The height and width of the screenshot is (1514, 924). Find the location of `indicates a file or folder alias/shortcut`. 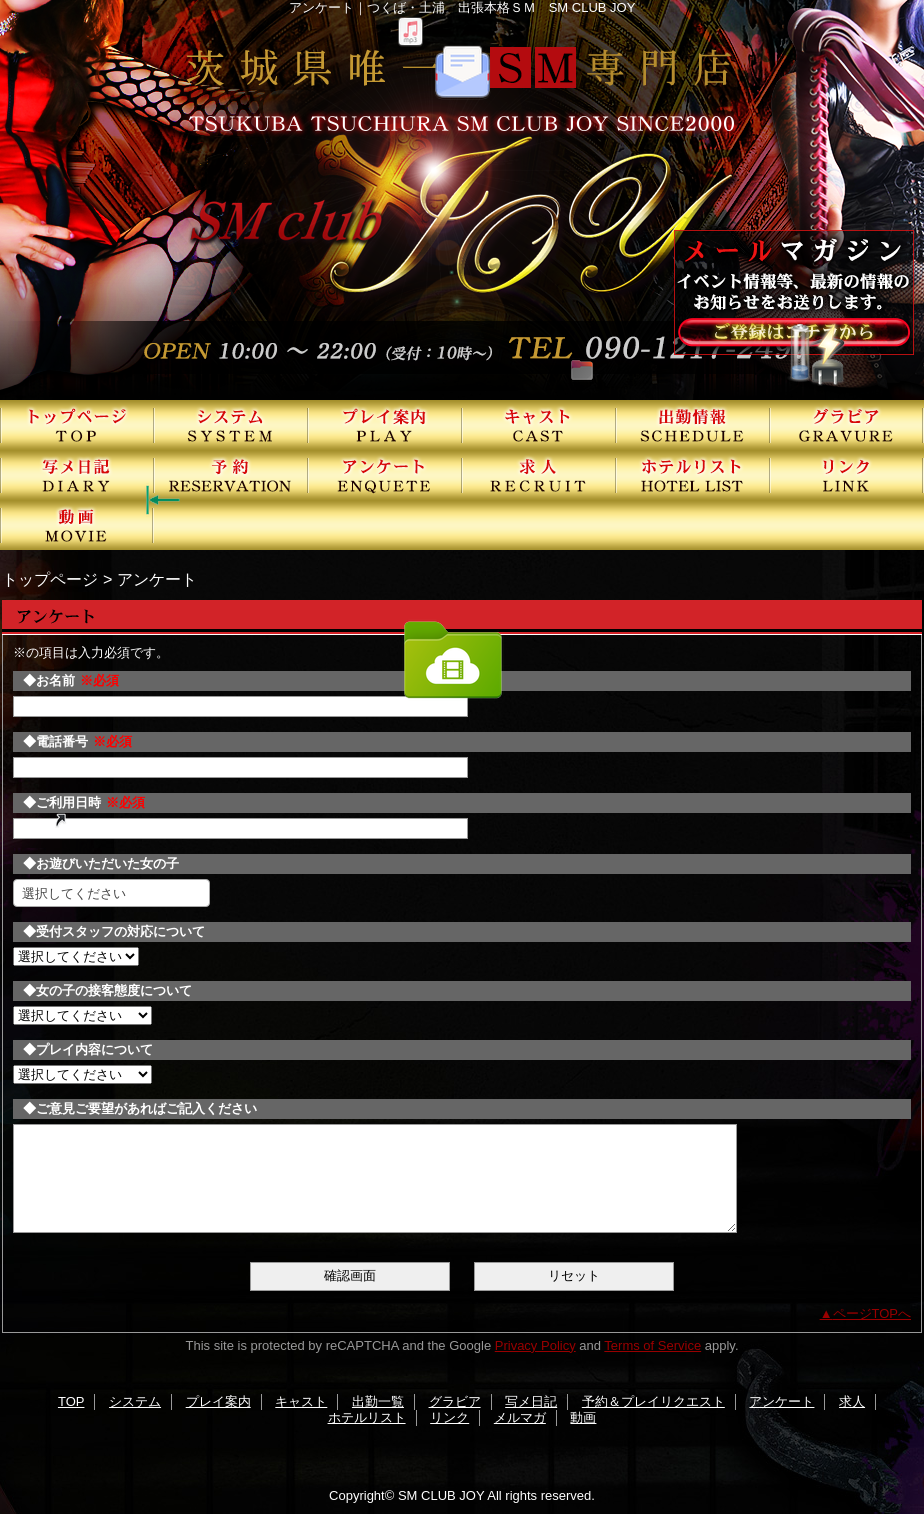

indicates a file or folder alias/shortcut is located at coordinates (94, 788).